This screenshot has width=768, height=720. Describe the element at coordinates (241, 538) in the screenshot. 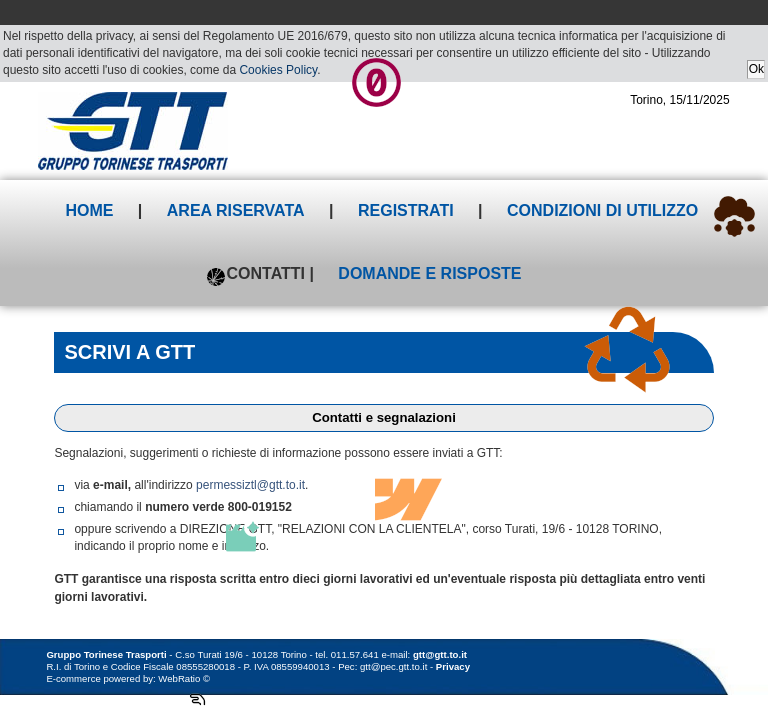

I see `access AI-powered video editing tools` at that location.